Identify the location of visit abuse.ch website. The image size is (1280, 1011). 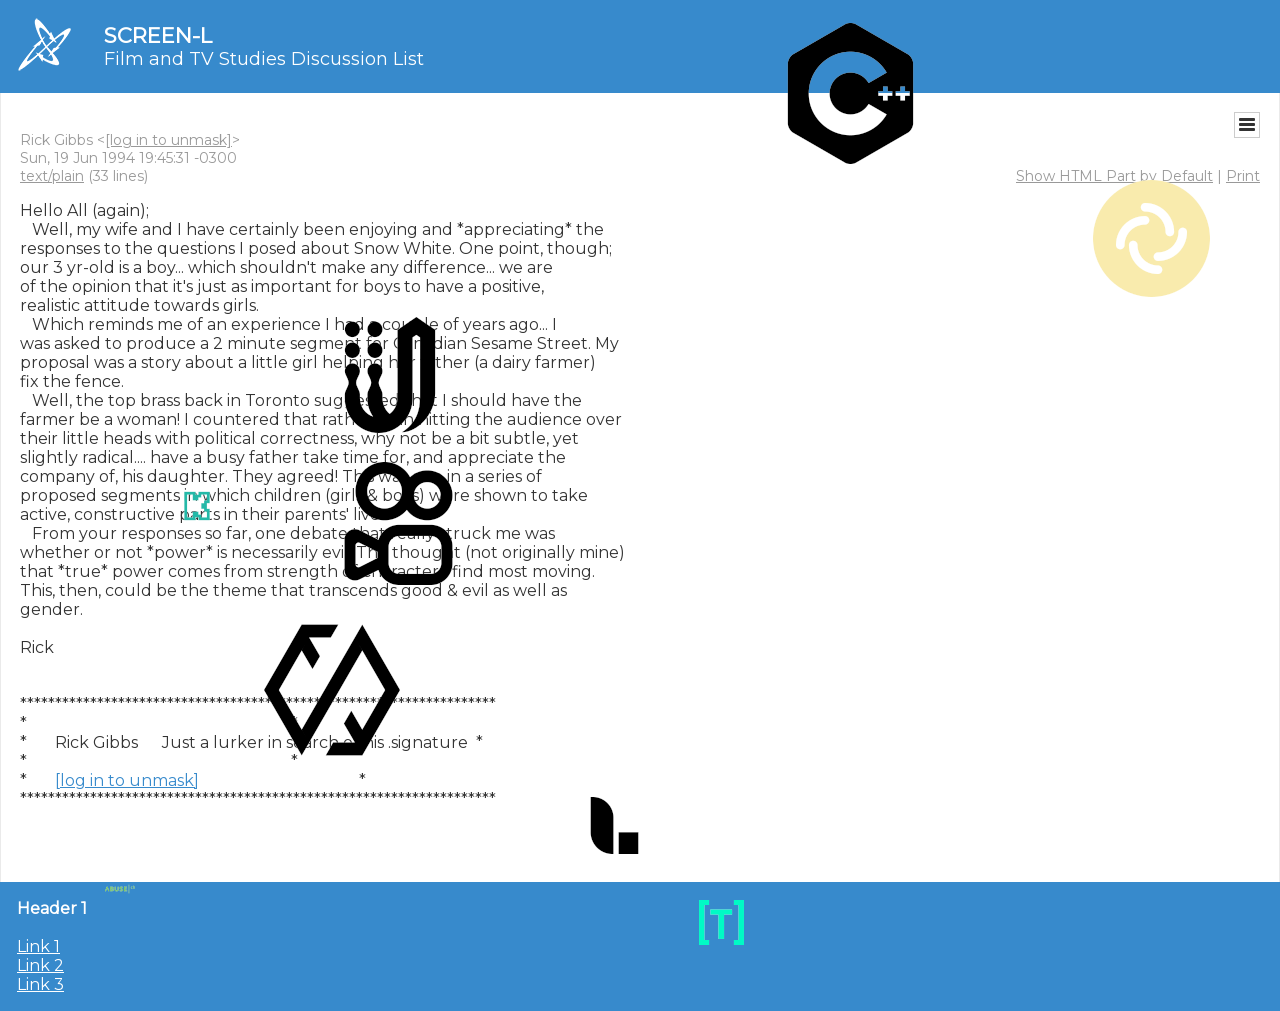
(120, 889).